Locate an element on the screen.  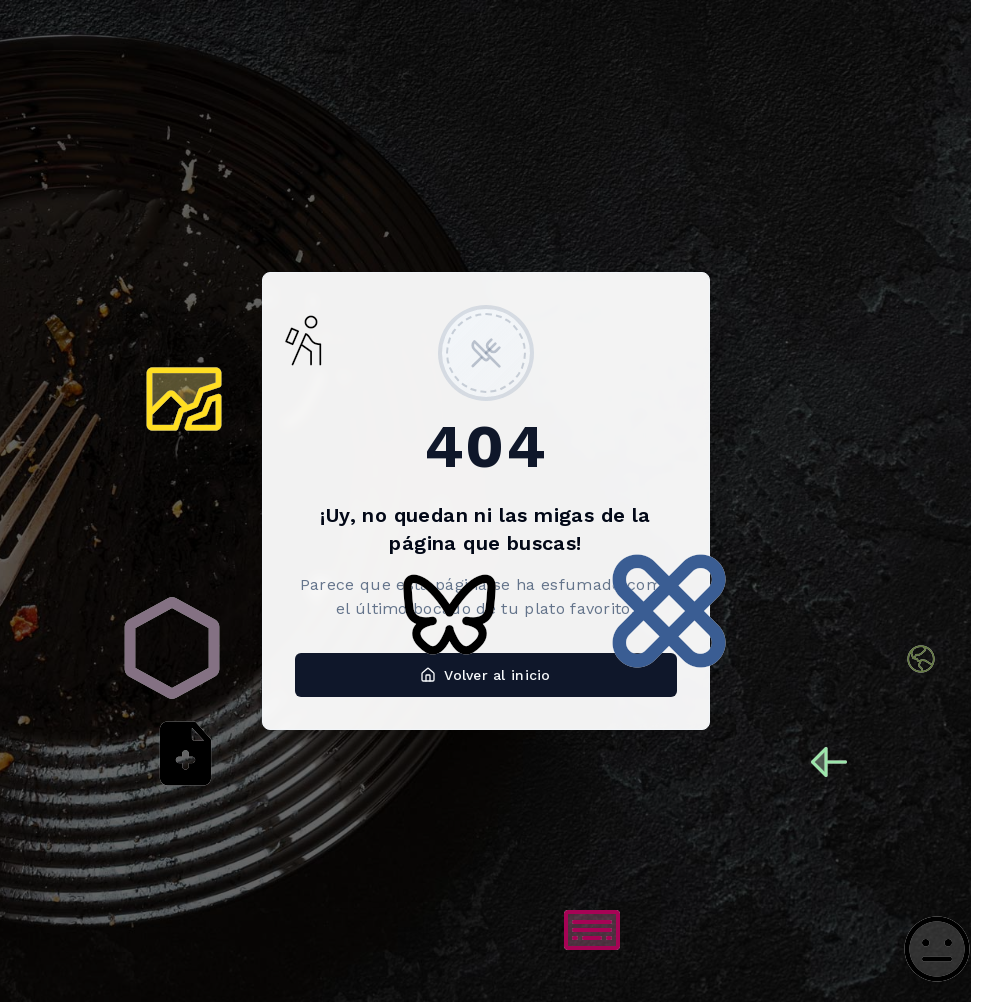
switch to western hemisphere region is located at coordinates (921, 659).